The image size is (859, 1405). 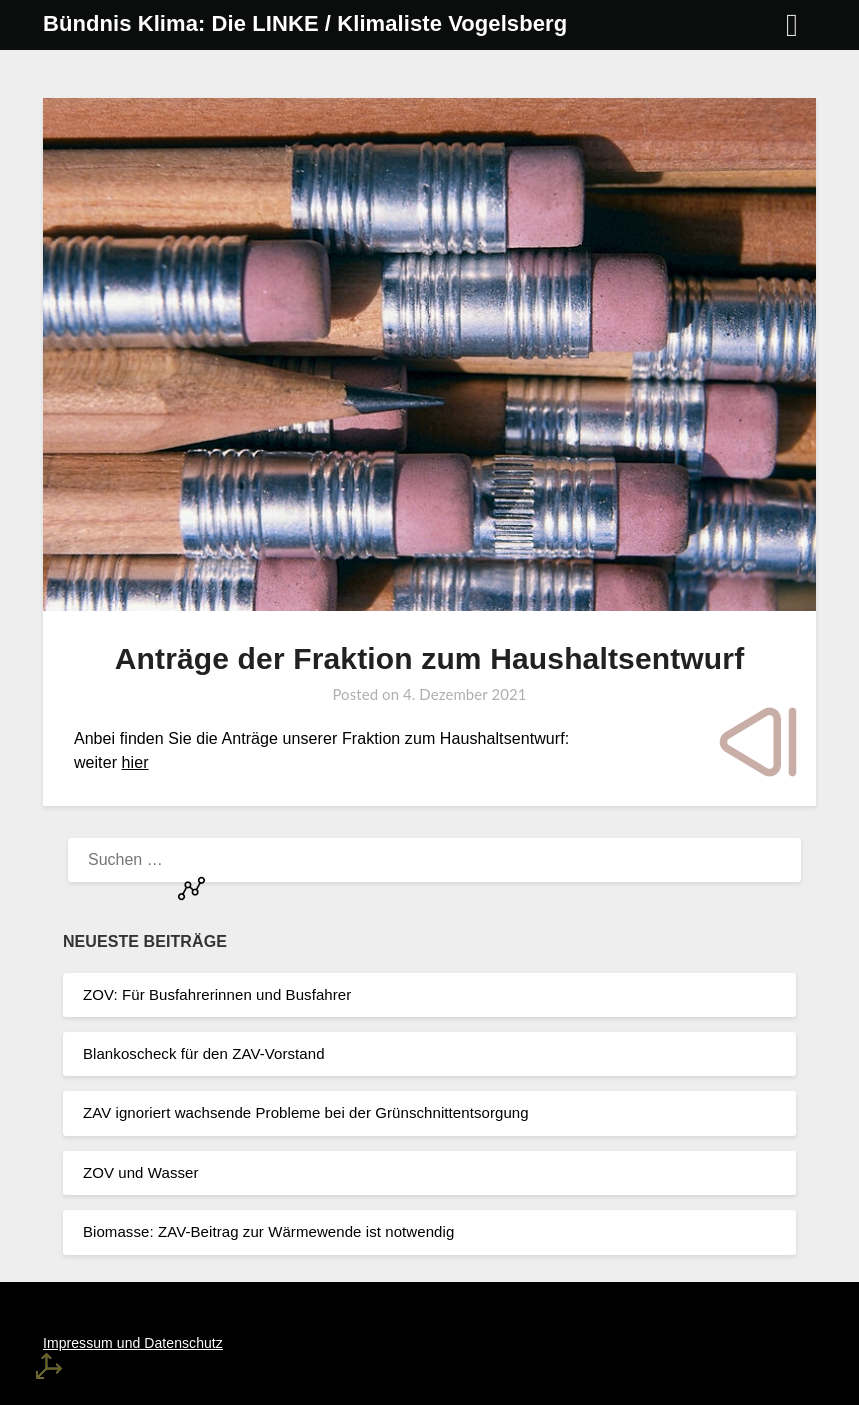 I want to click on view connected data points or nodes, so click(x=191, y=888).